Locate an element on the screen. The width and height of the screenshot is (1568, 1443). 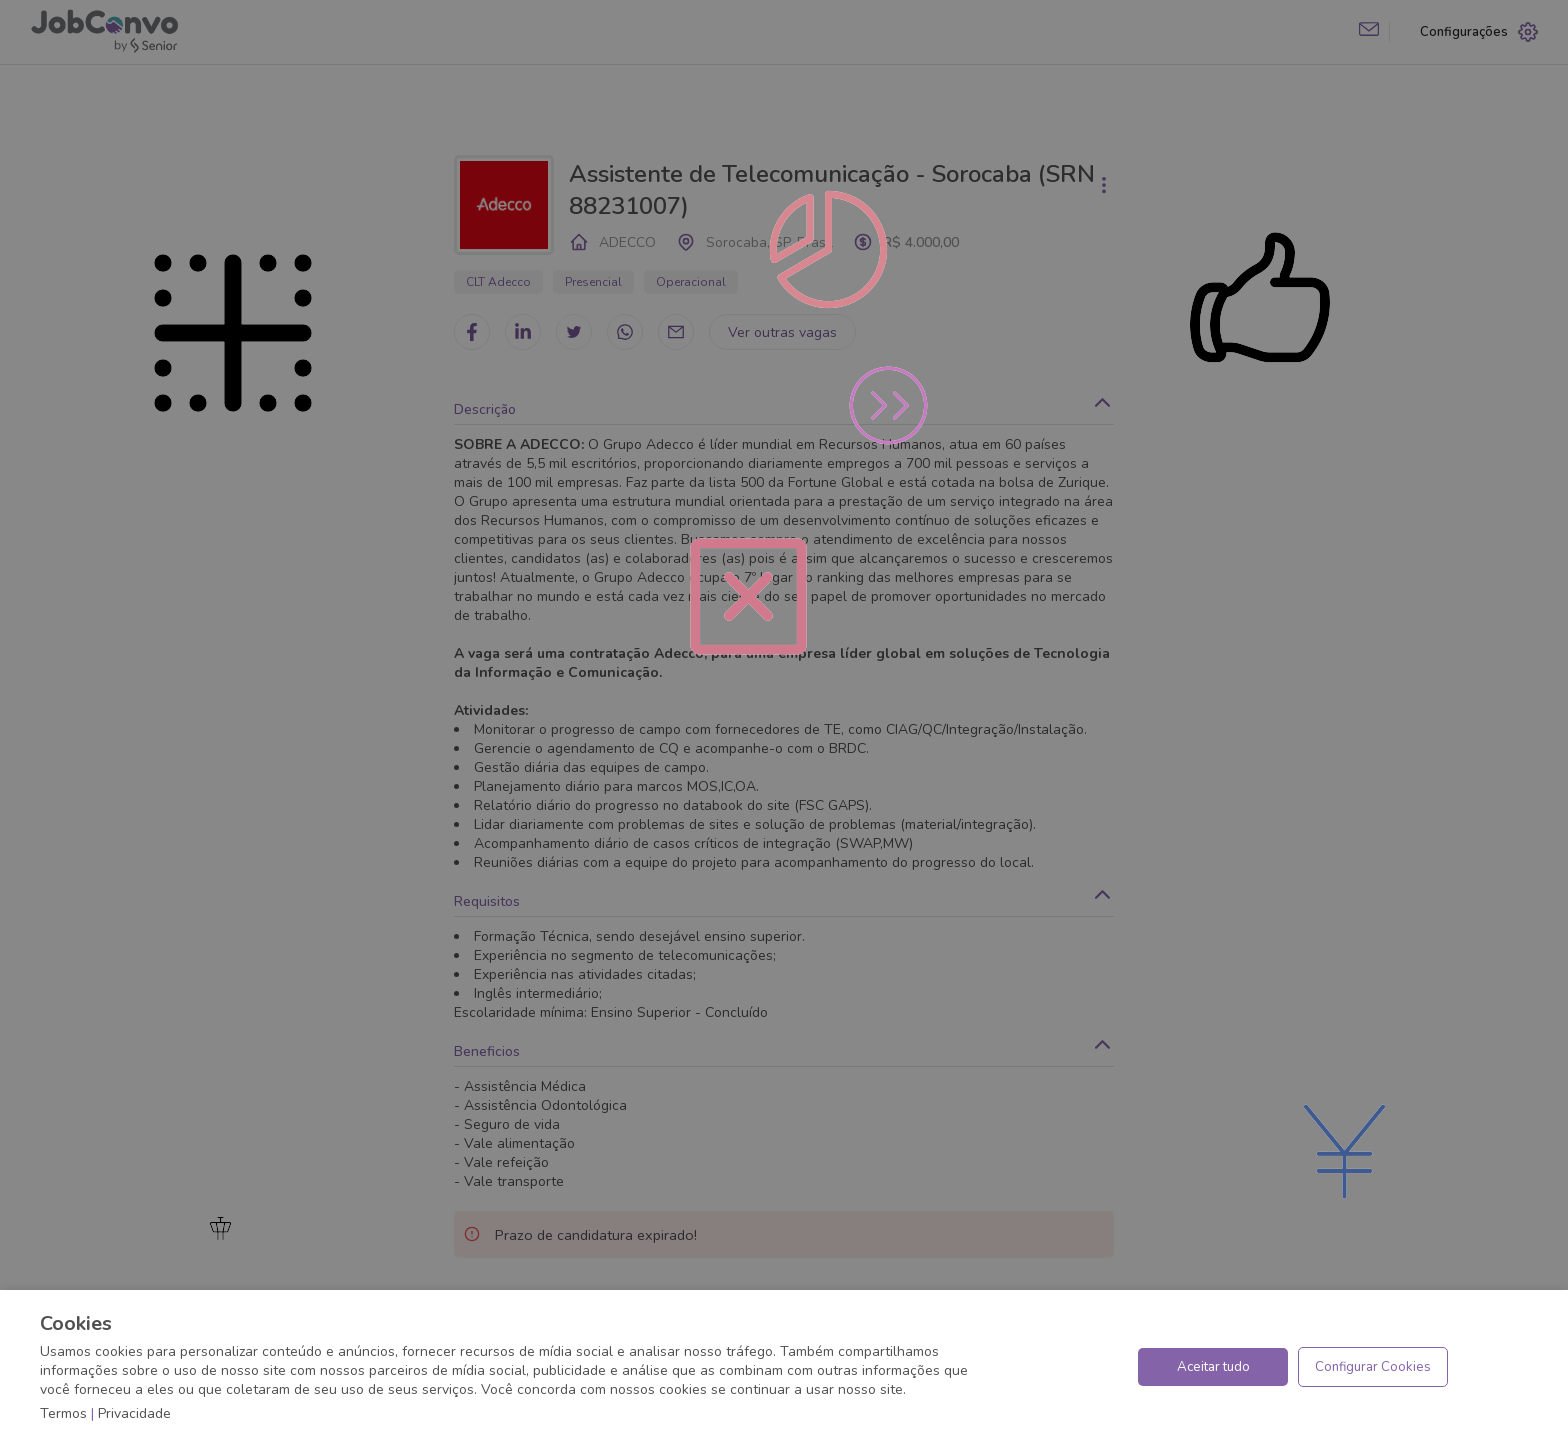
view analytics or statistics breakdown is located at coordinates (828, 249).